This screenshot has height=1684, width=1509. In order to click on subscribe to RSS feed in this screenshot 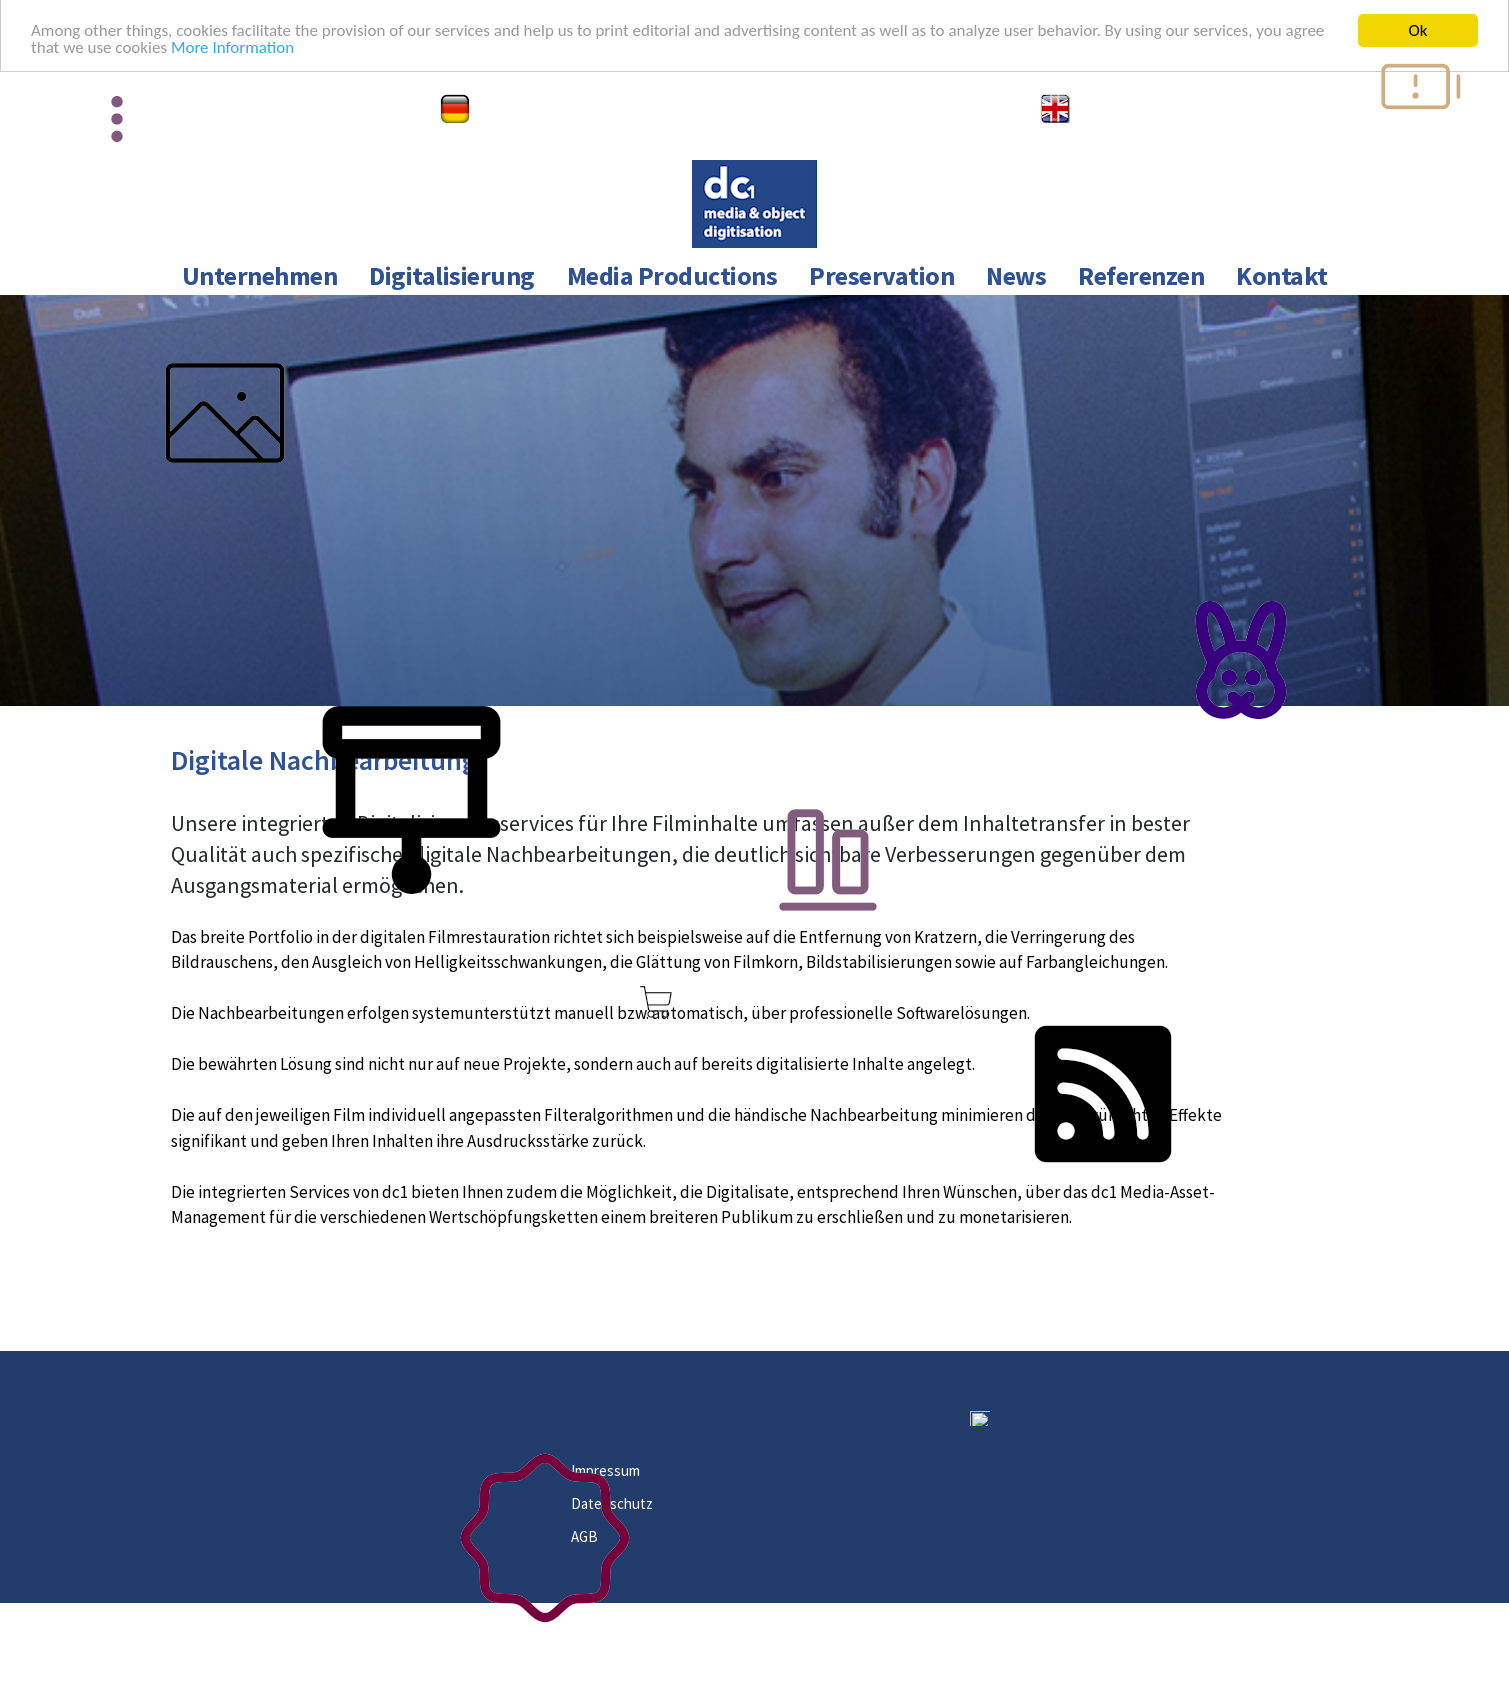, I will do `click(1103, 1094)`.